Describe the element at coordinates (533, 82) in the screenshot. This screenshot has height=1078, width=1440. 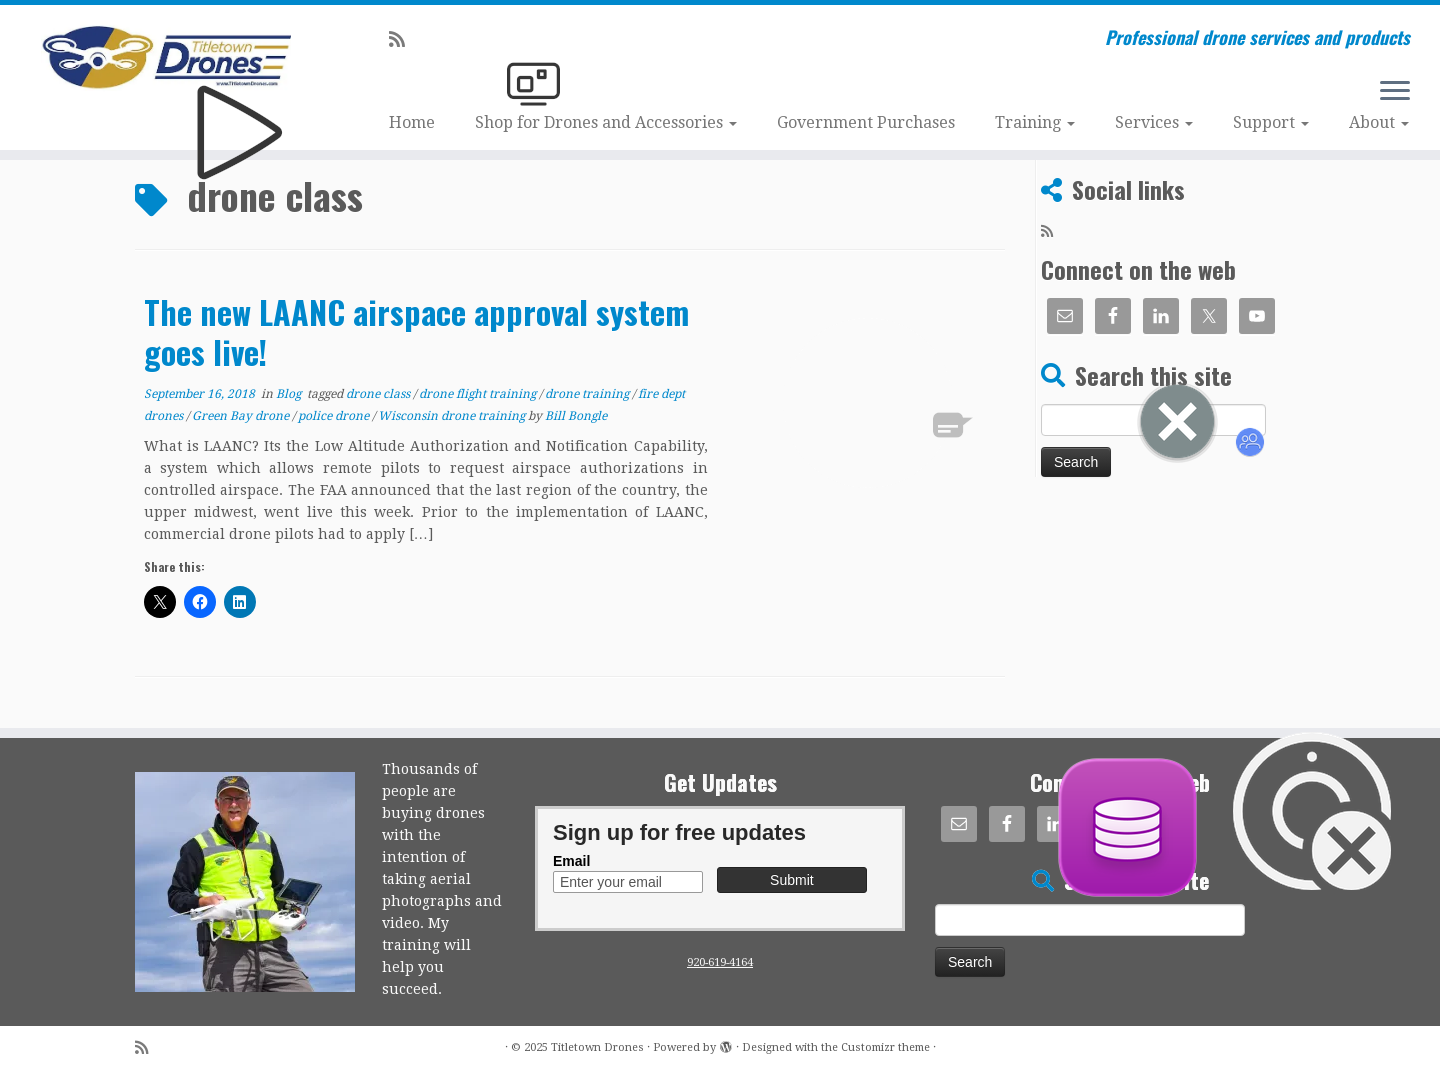
I see `access remote desktop settings` at that location.